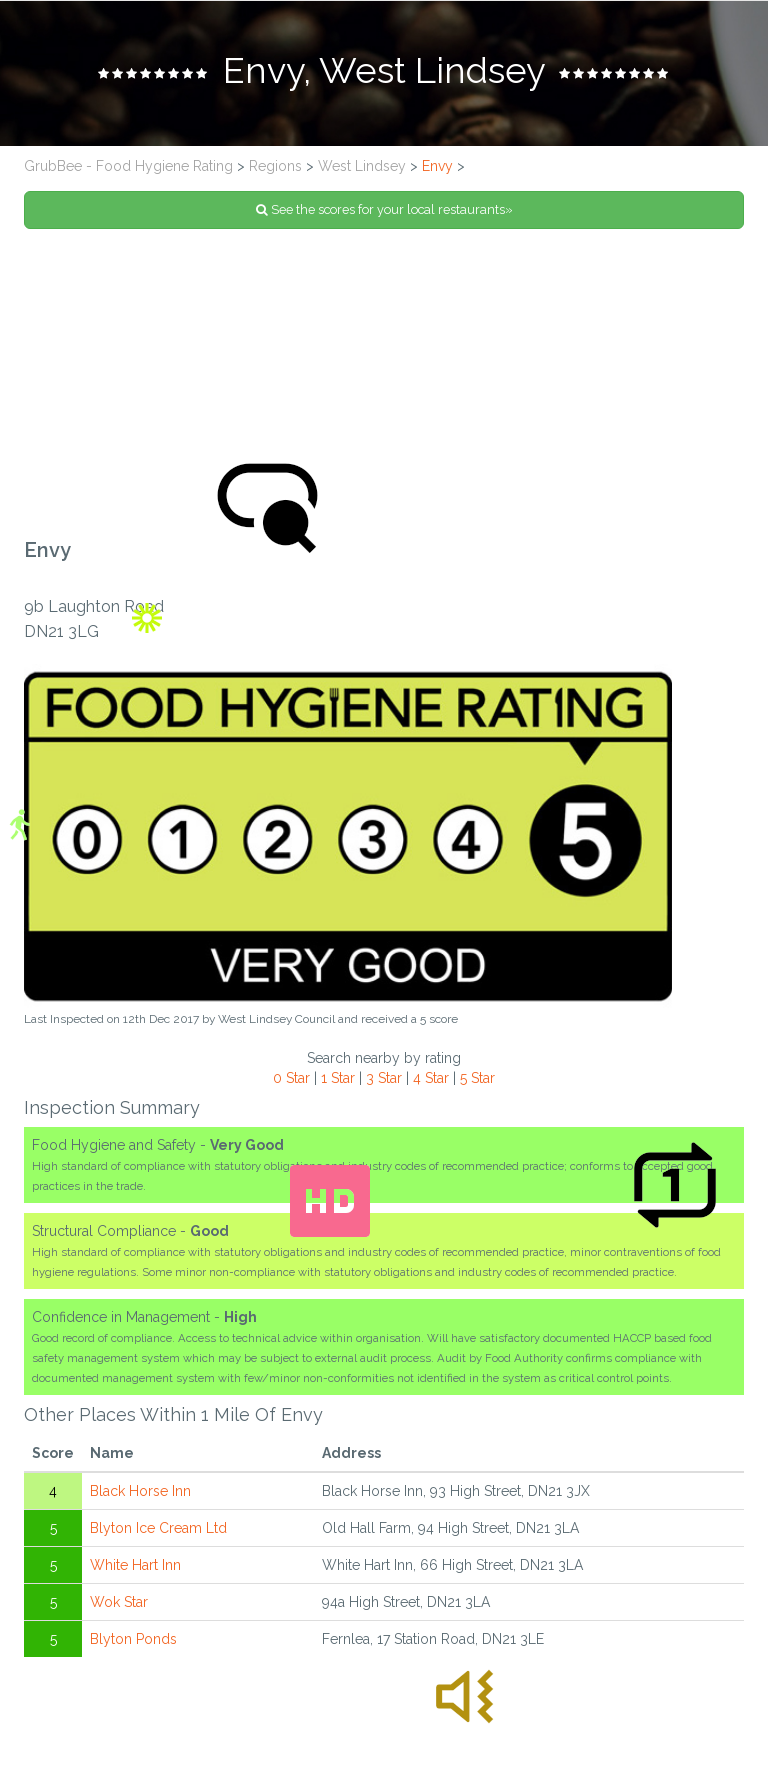  Describe the element at coordinates (147, 618) in the screenshot. I see `open loom video messaging app` at that location.